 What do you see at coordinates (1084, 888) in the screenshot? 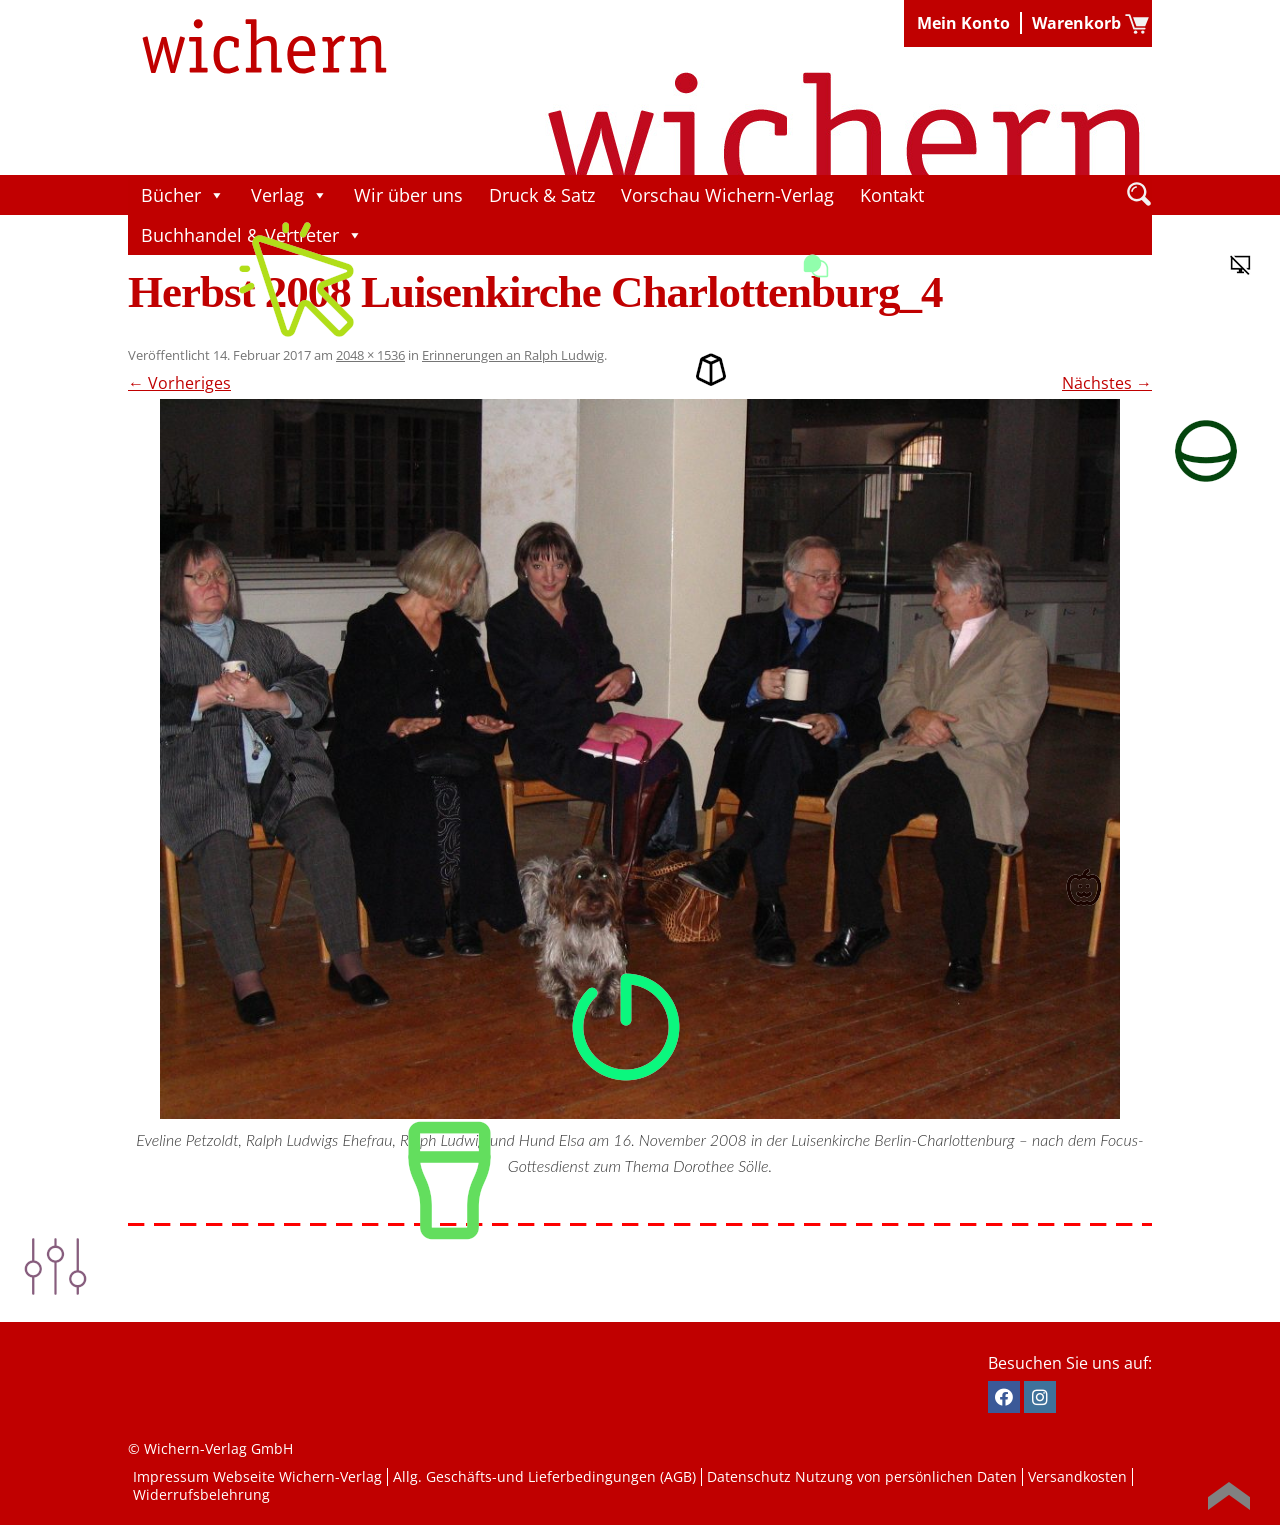
I see `access halloween-themed content or settings` at bounding box center [1084, 888].